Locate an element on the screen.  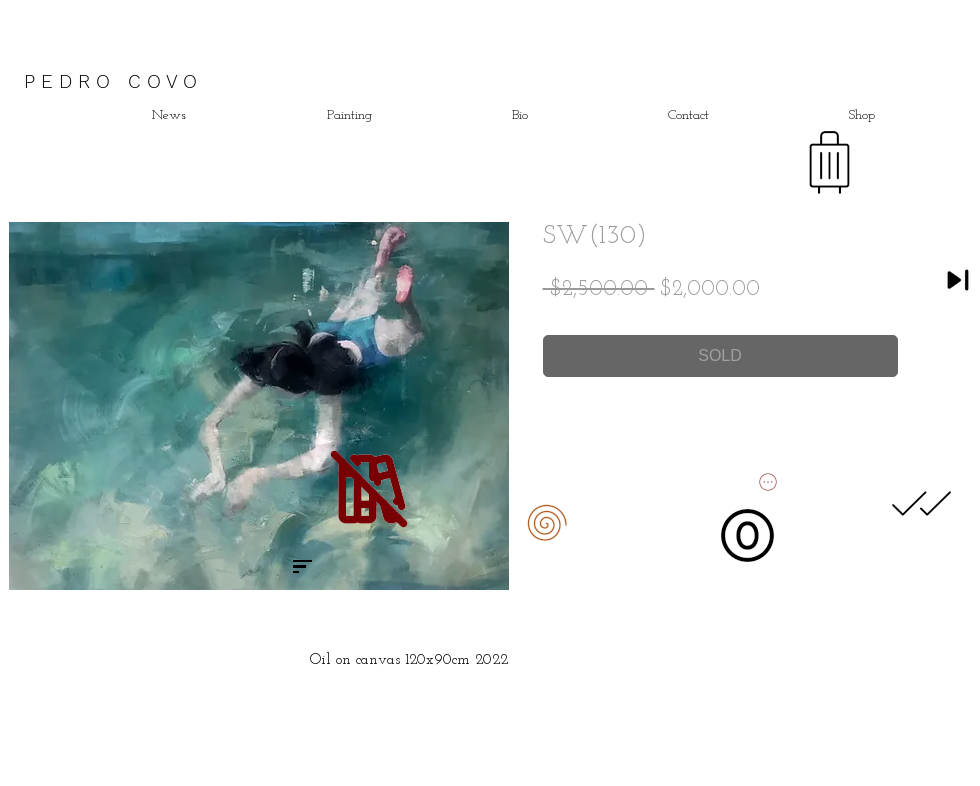
library or reading feature unavailable is located at coordinates (369, 489).